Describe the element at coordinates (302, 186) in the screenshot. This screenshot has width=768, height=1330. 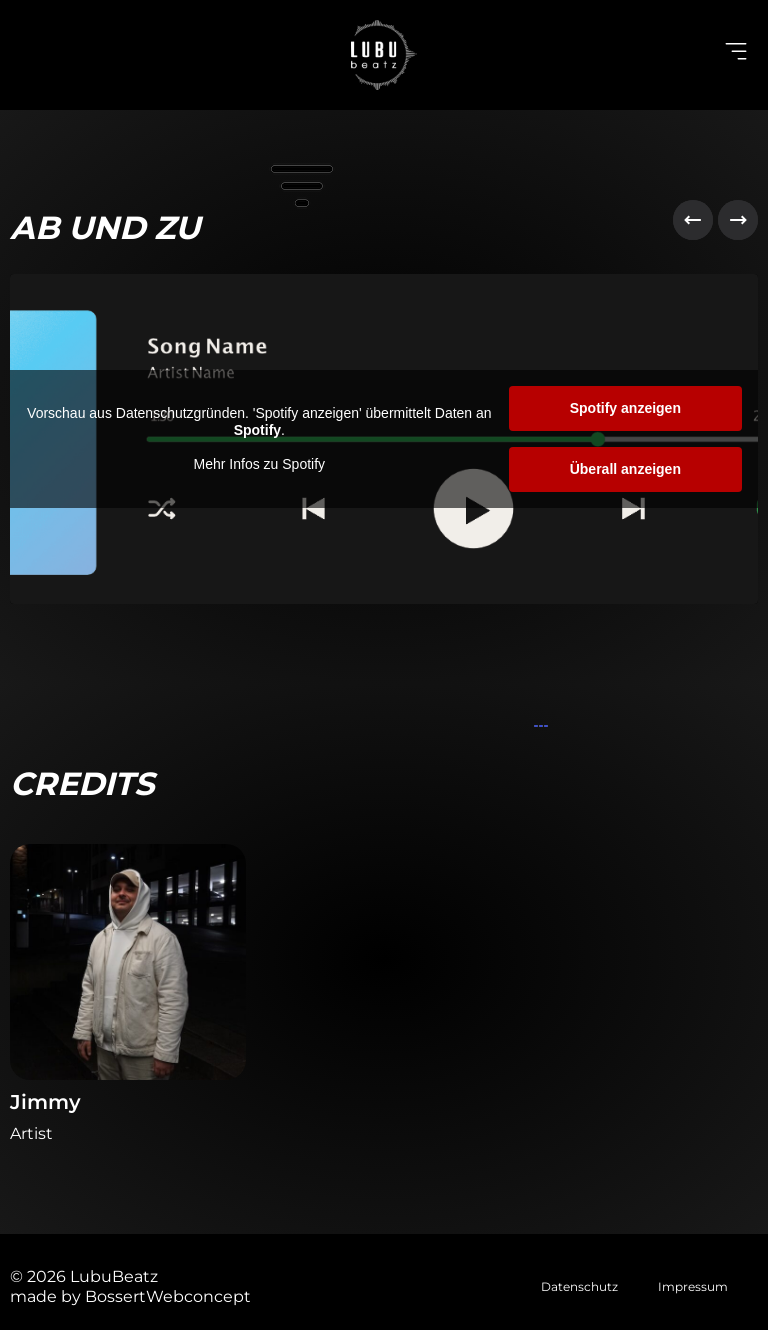
I see `filter or sort list items` at that location.